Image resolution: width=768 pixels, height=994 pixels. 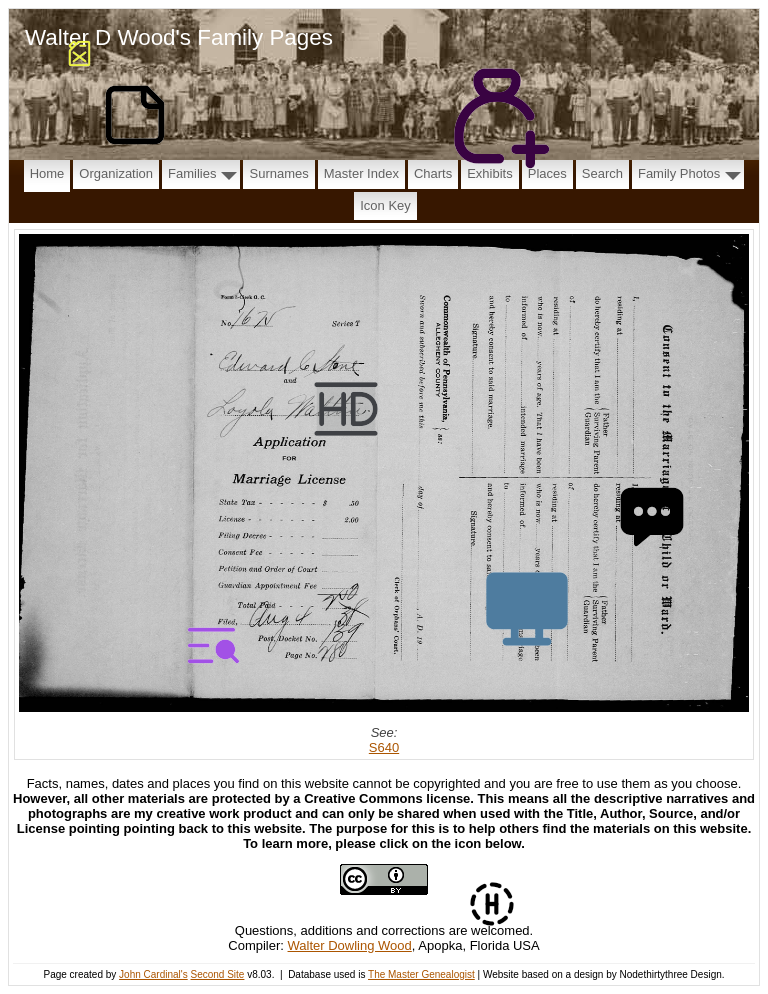 What do you see at coordinates (492, 904) in the screenshot?
I see `indicates a helipad or helicopter landing zone` at bounding box center [492, 904].